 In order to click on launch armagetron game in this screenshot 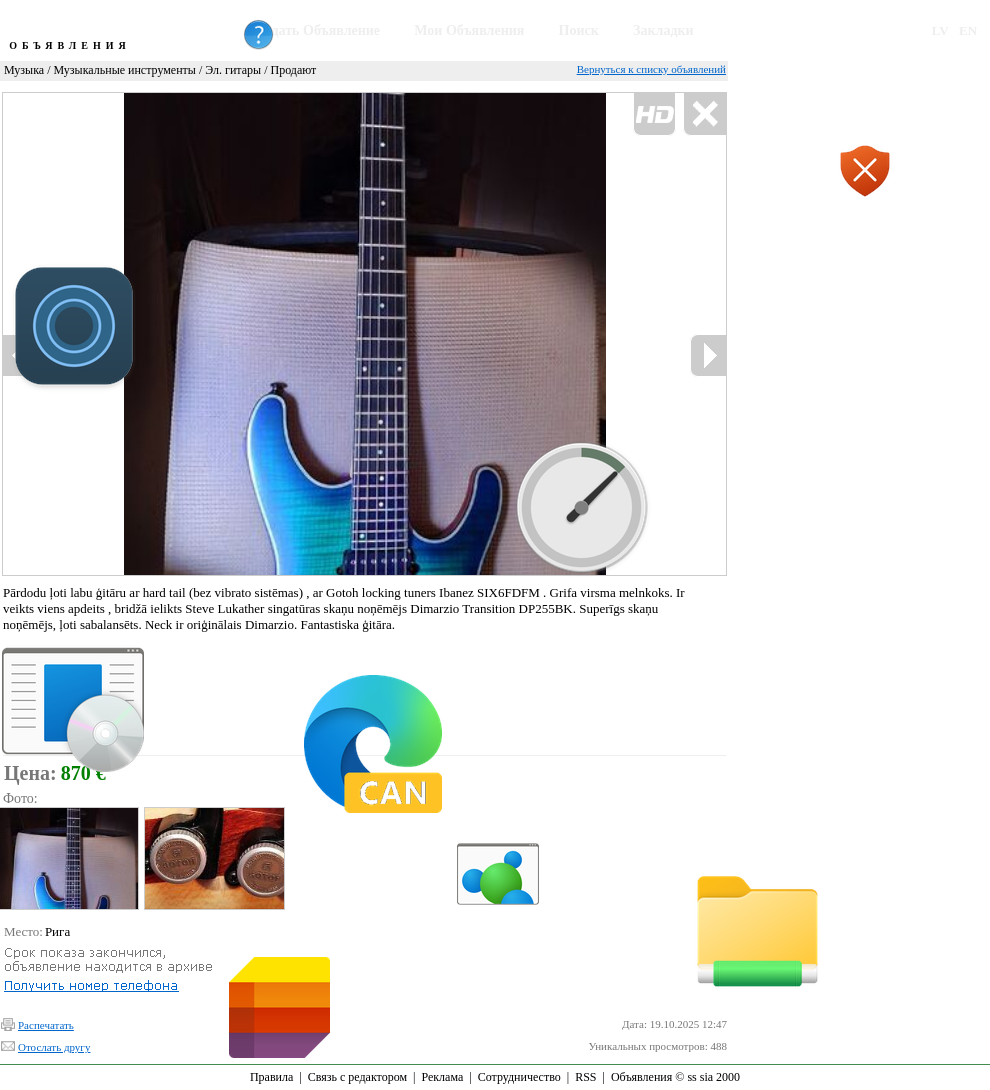, I will do `click(74, 326)`.